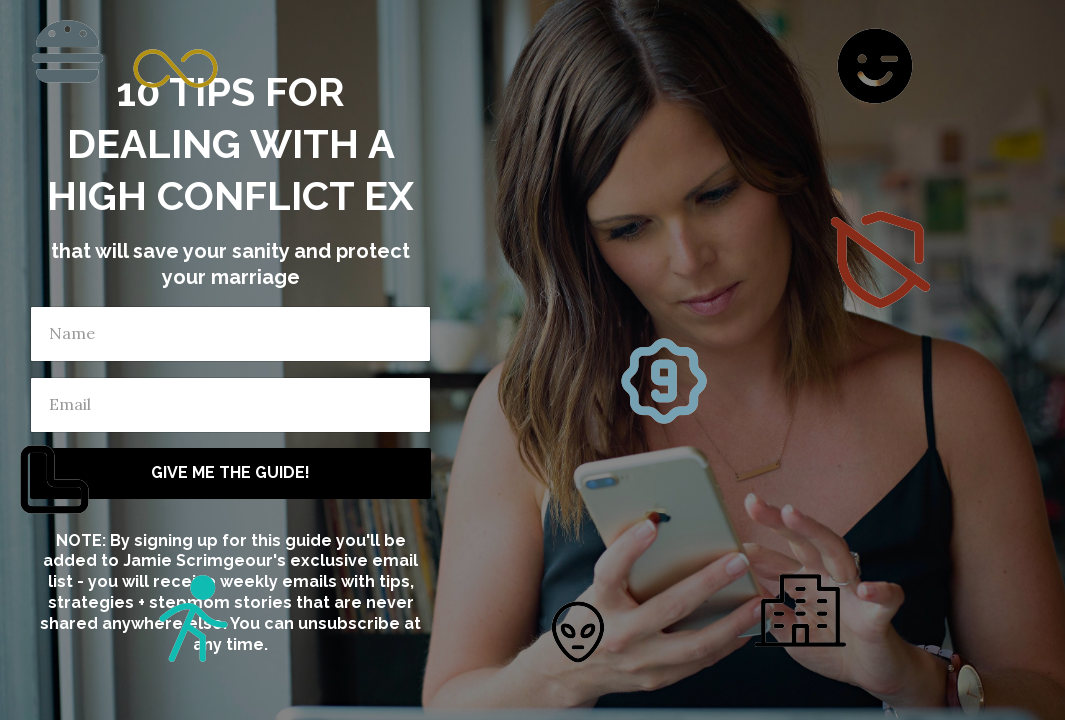 This screenshot has width=1065, height=720. What do you see at coordinates (875, 66) in the screenshot?
I see `insert a winking emoji into your message` at bounding box center [875, 66].